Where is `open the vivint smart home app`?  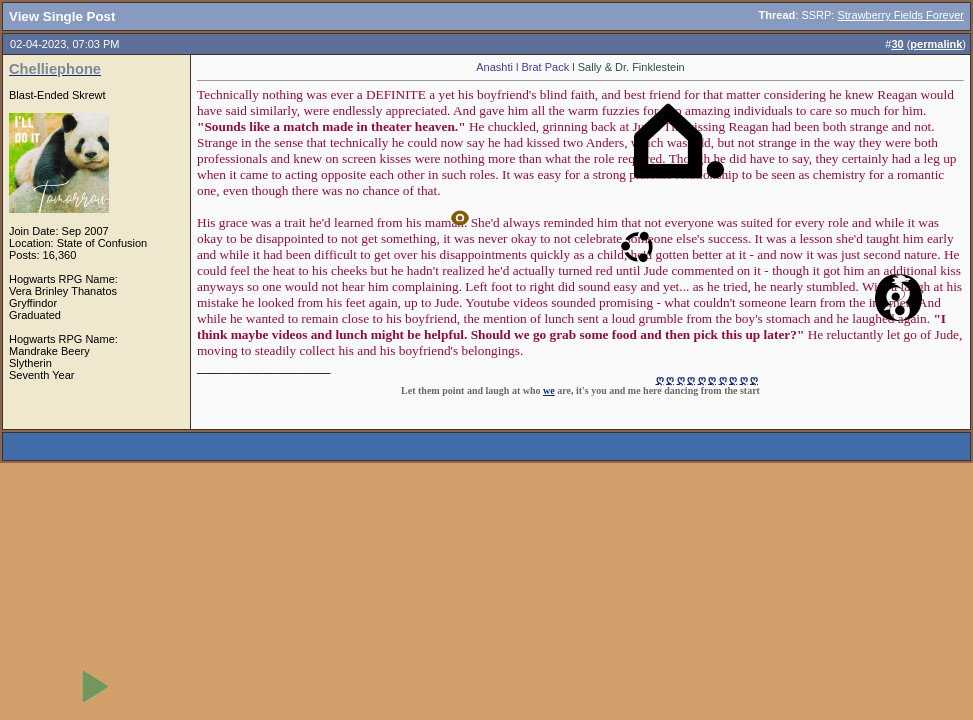
open the vivint smart home app is located at coordinates (679, 141).